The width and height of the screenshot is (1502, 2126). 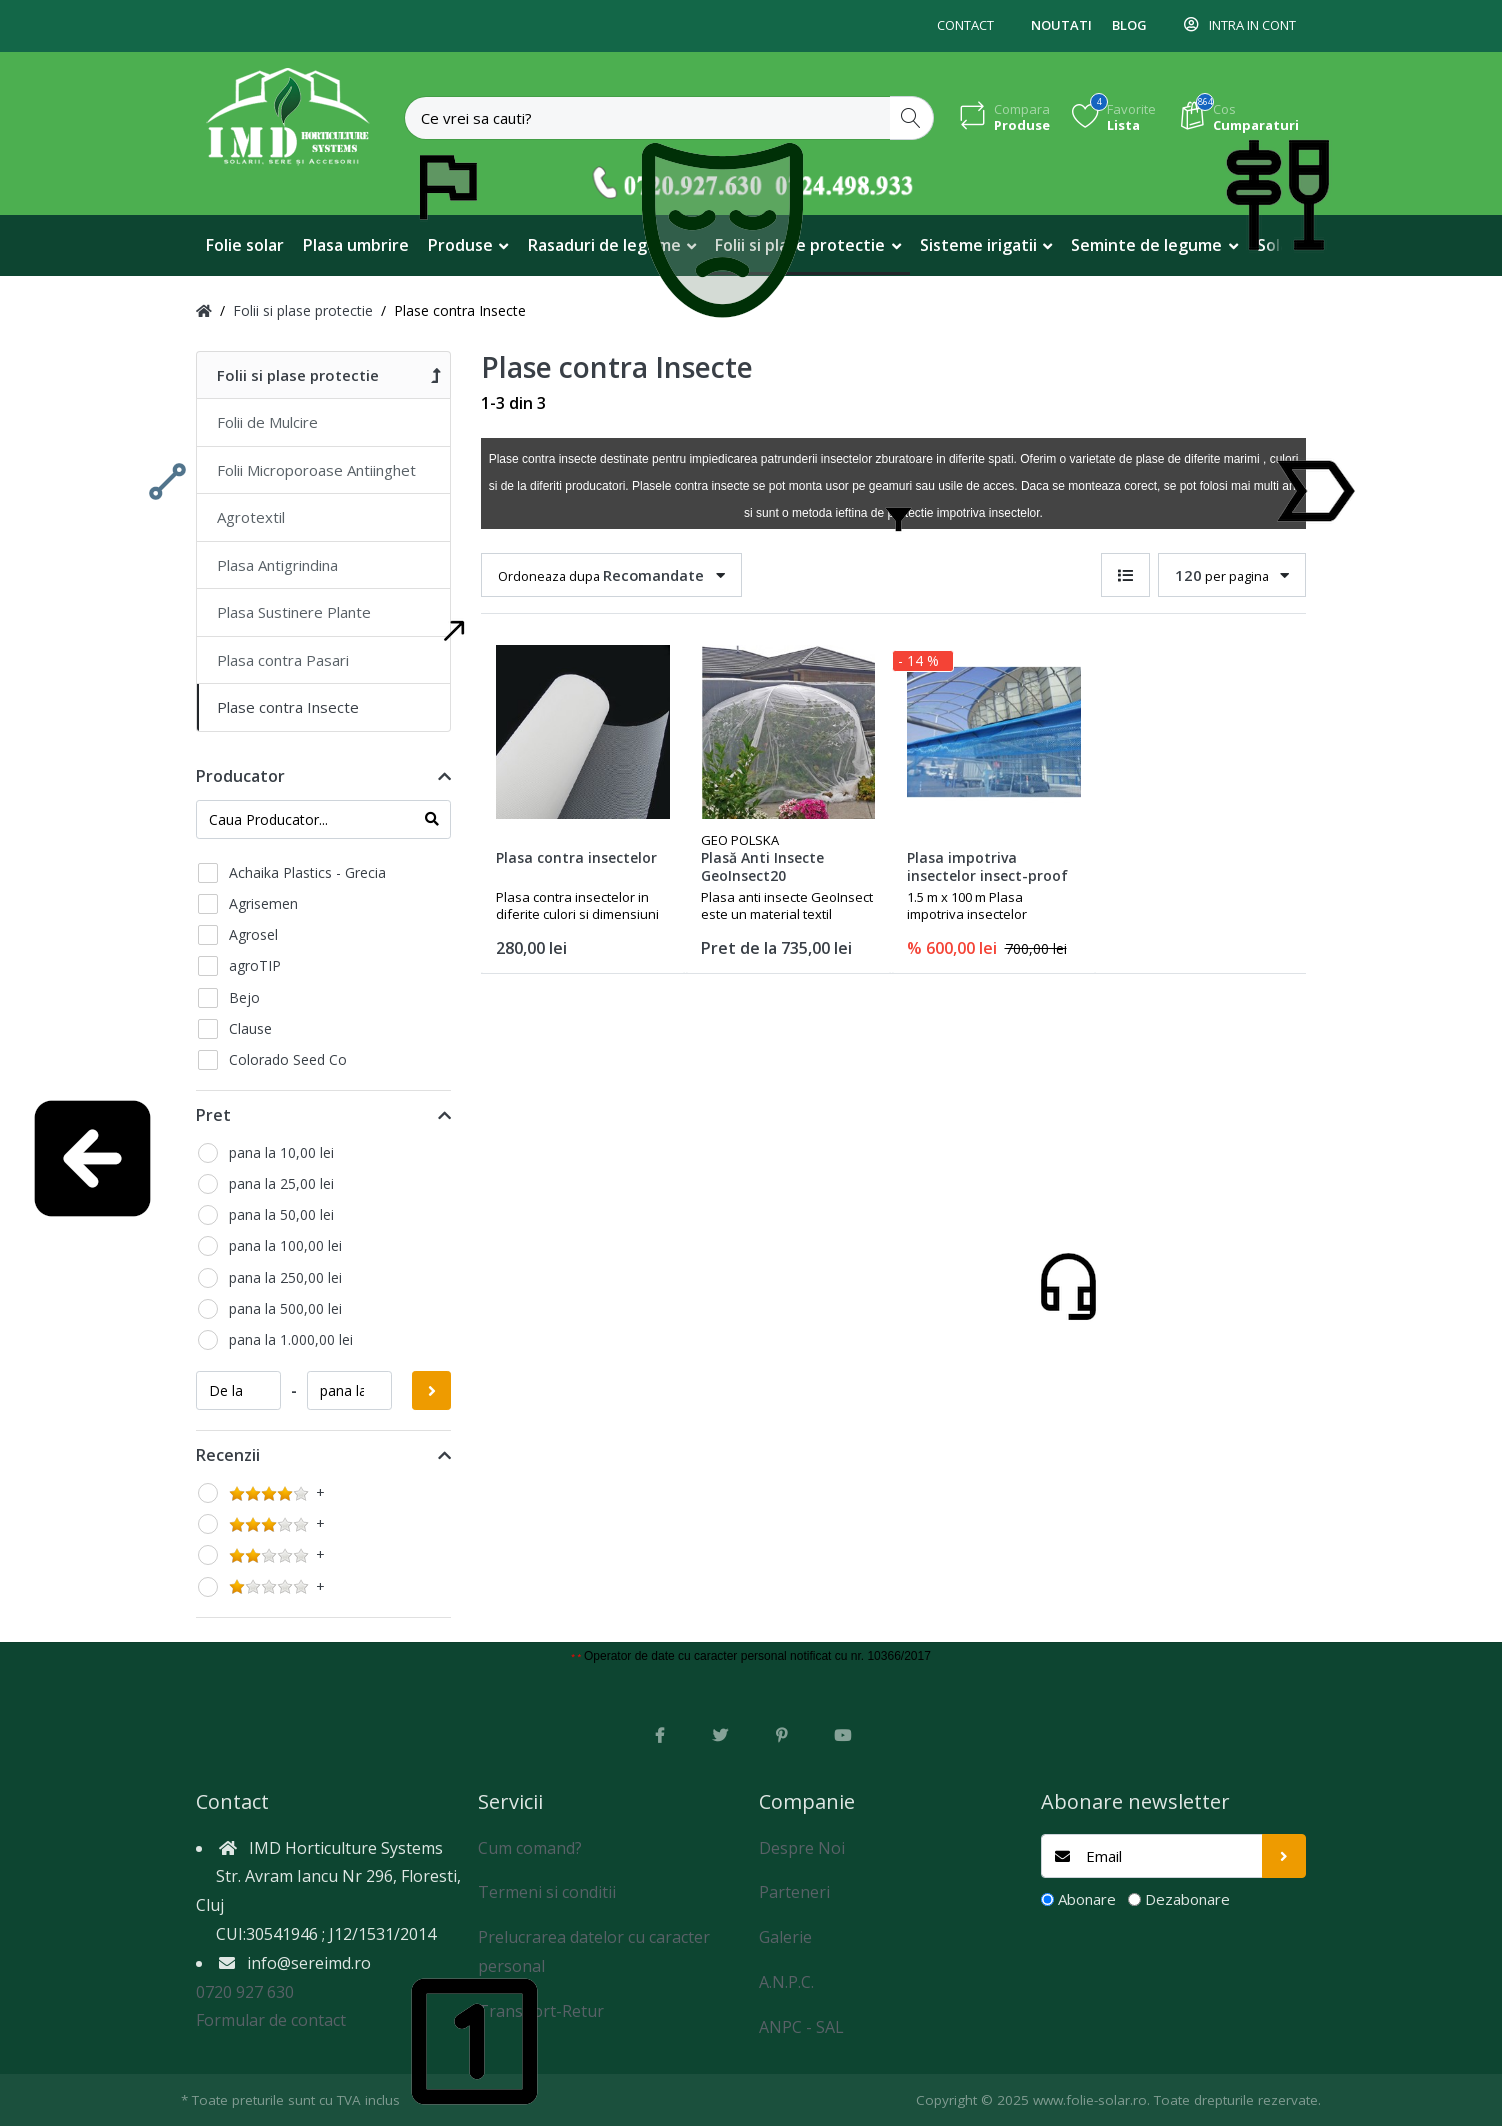 I want to click on flag or mark an item for follow-up, so click(x=446, y=185).